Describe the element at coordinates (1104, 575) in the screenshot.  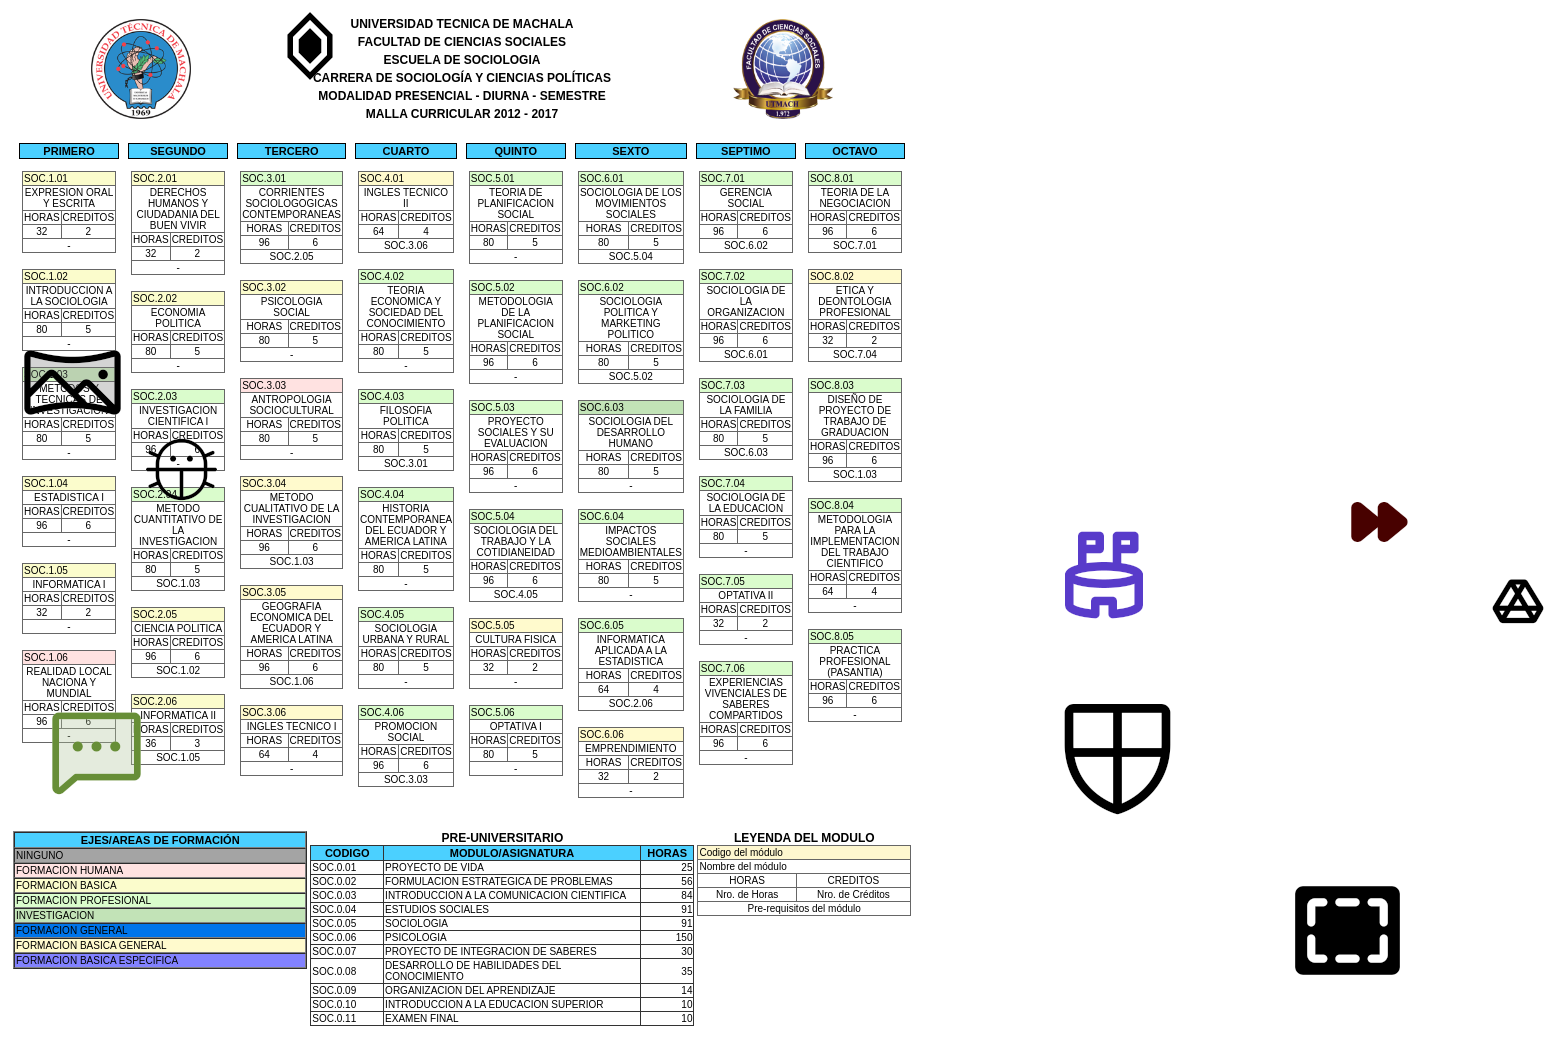
I see `view stadium or arena information` at that location.